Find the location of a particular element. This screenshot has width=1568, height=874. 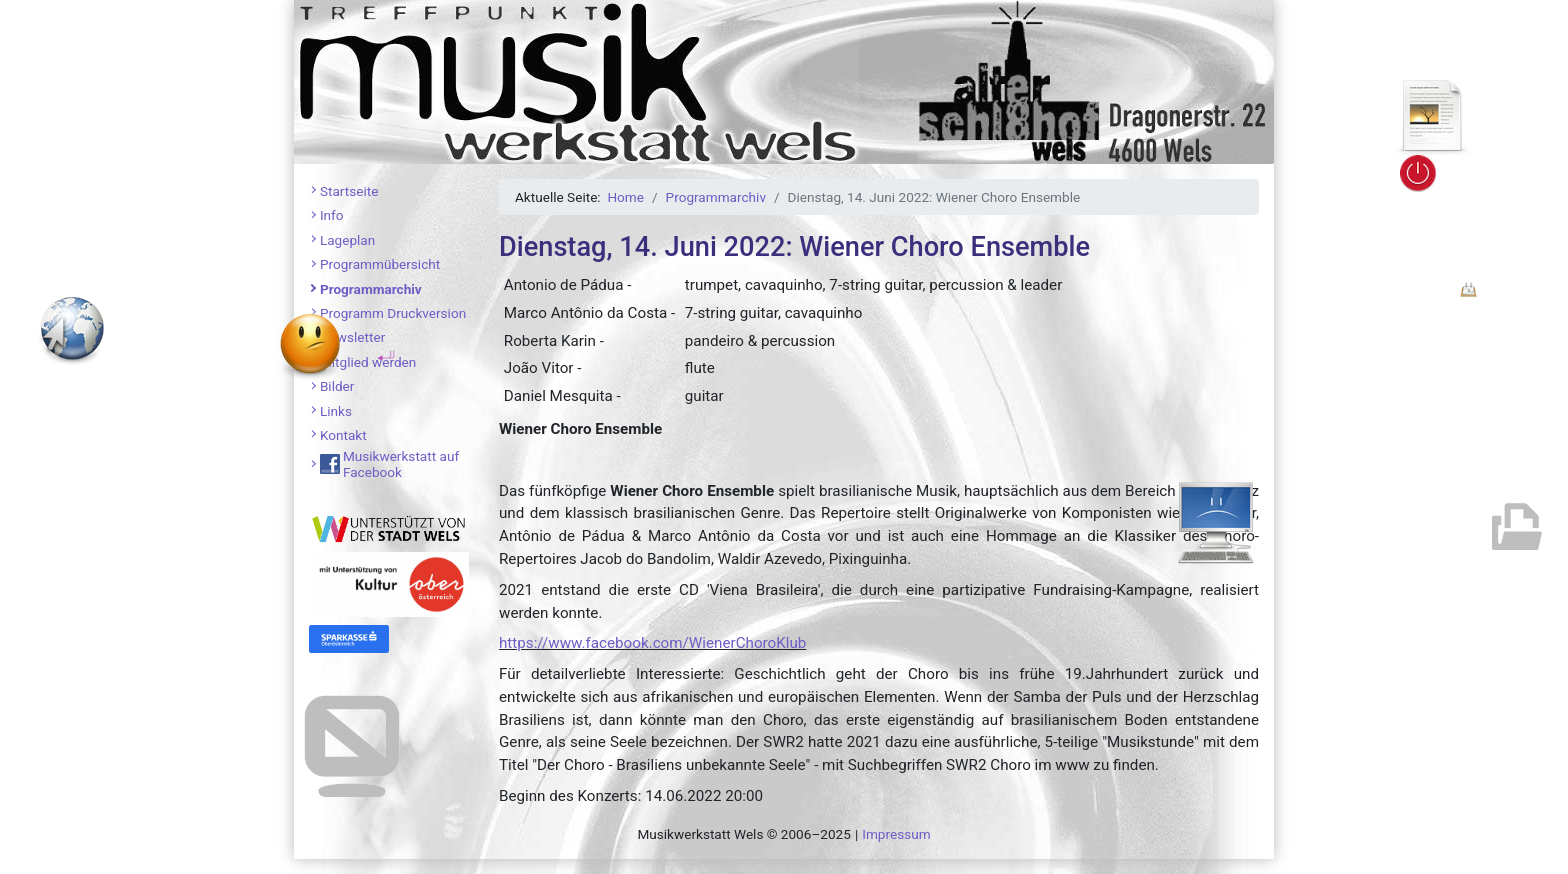

shut down or power off the system is located at coordinates (1418, 173).